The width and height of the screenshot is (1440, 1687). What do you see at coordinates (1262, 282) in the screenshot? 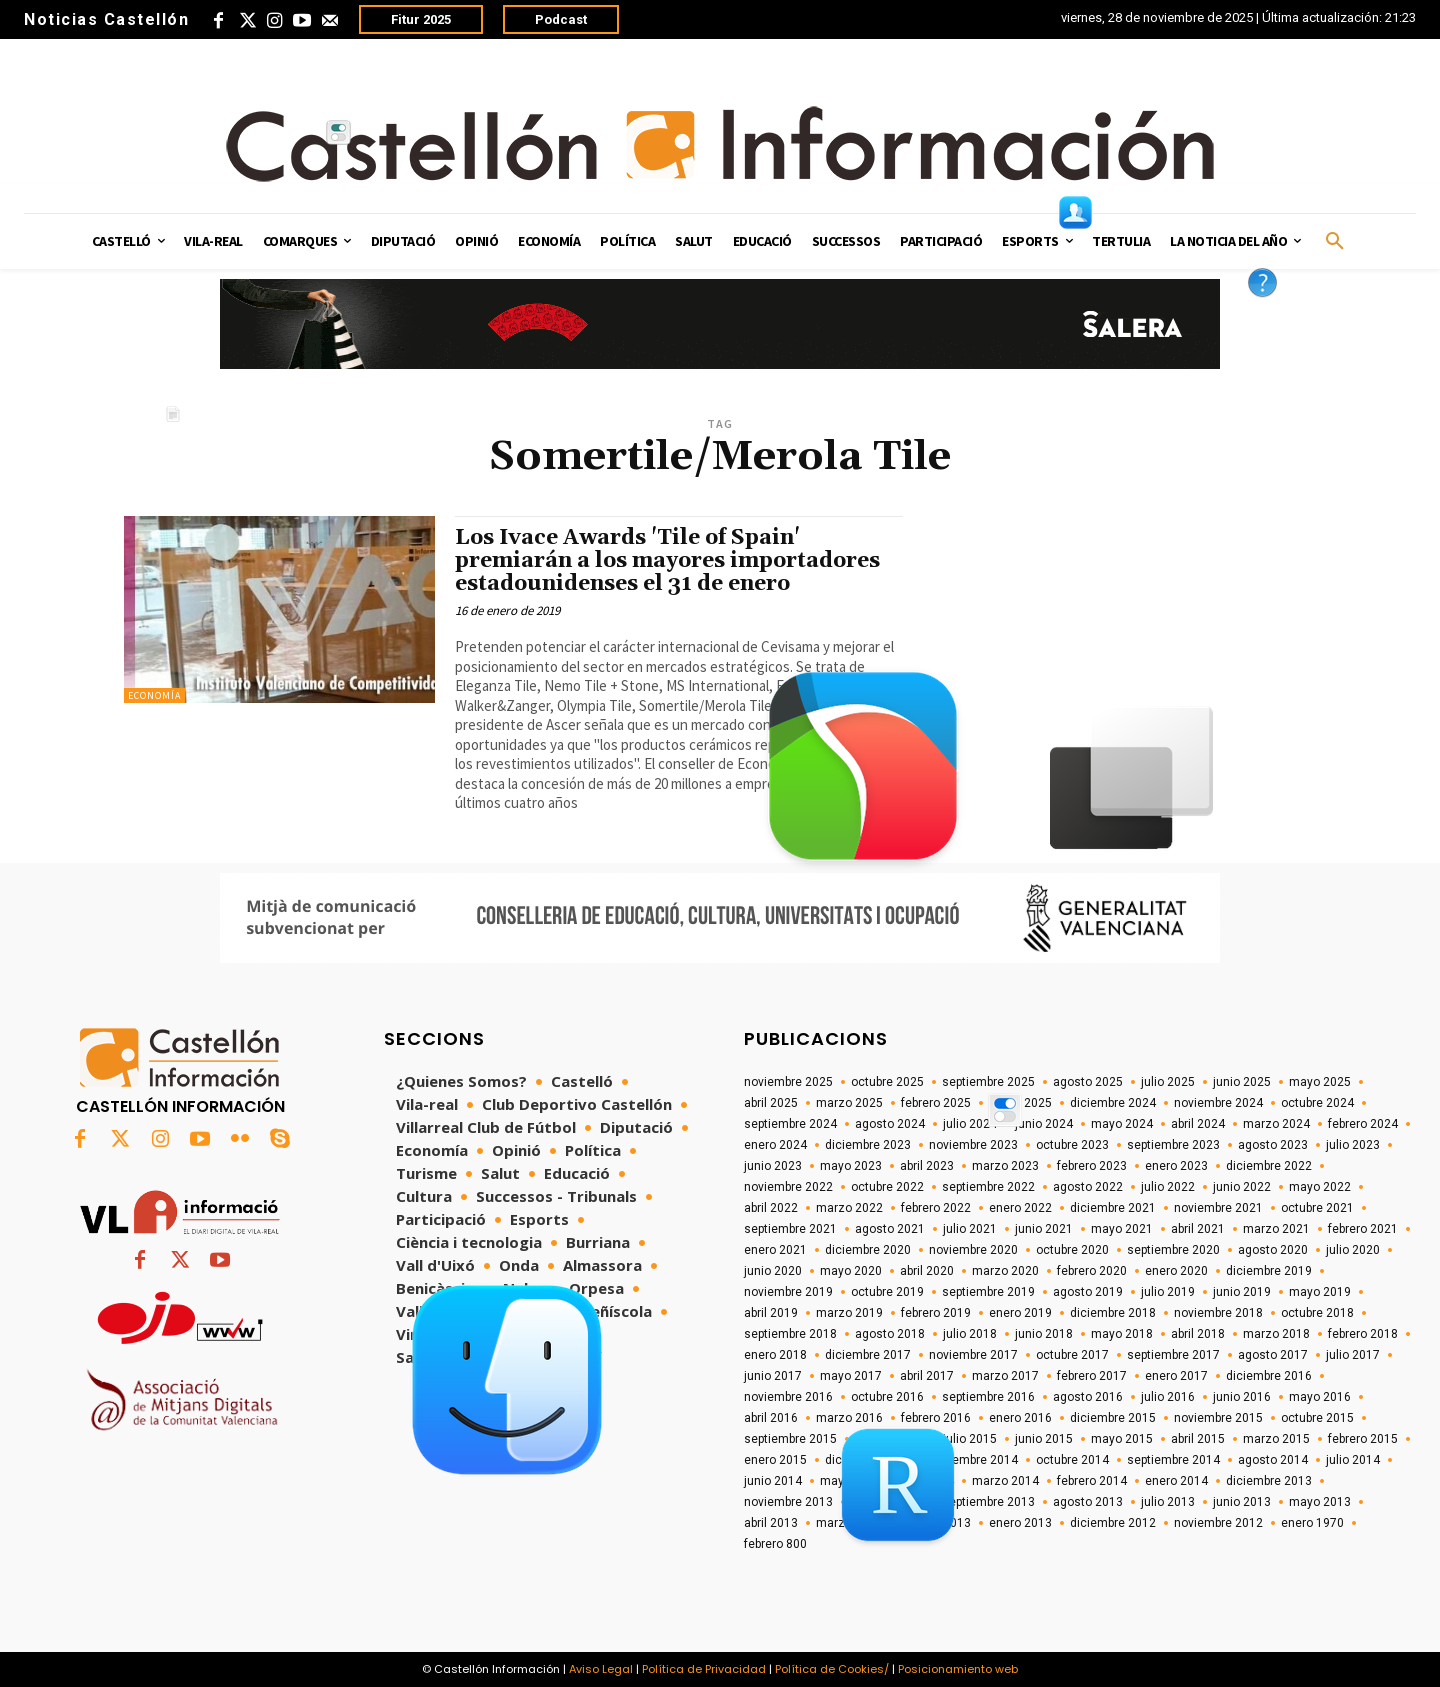
I see `open help or support center` at bounding box center [1262, 282].